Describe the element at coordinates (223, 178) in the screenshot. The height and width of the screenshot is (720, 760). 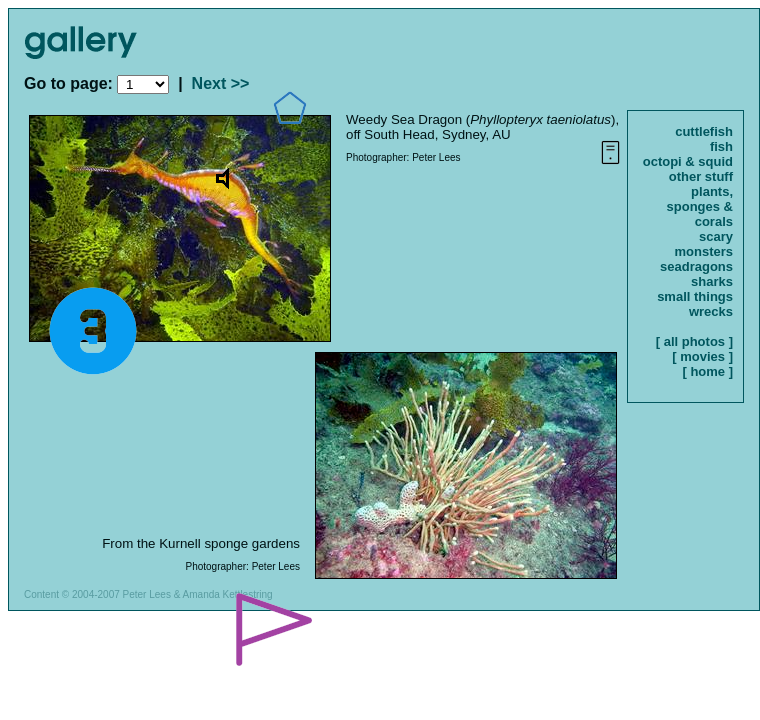
I see `mute audio or sound output` at that location.